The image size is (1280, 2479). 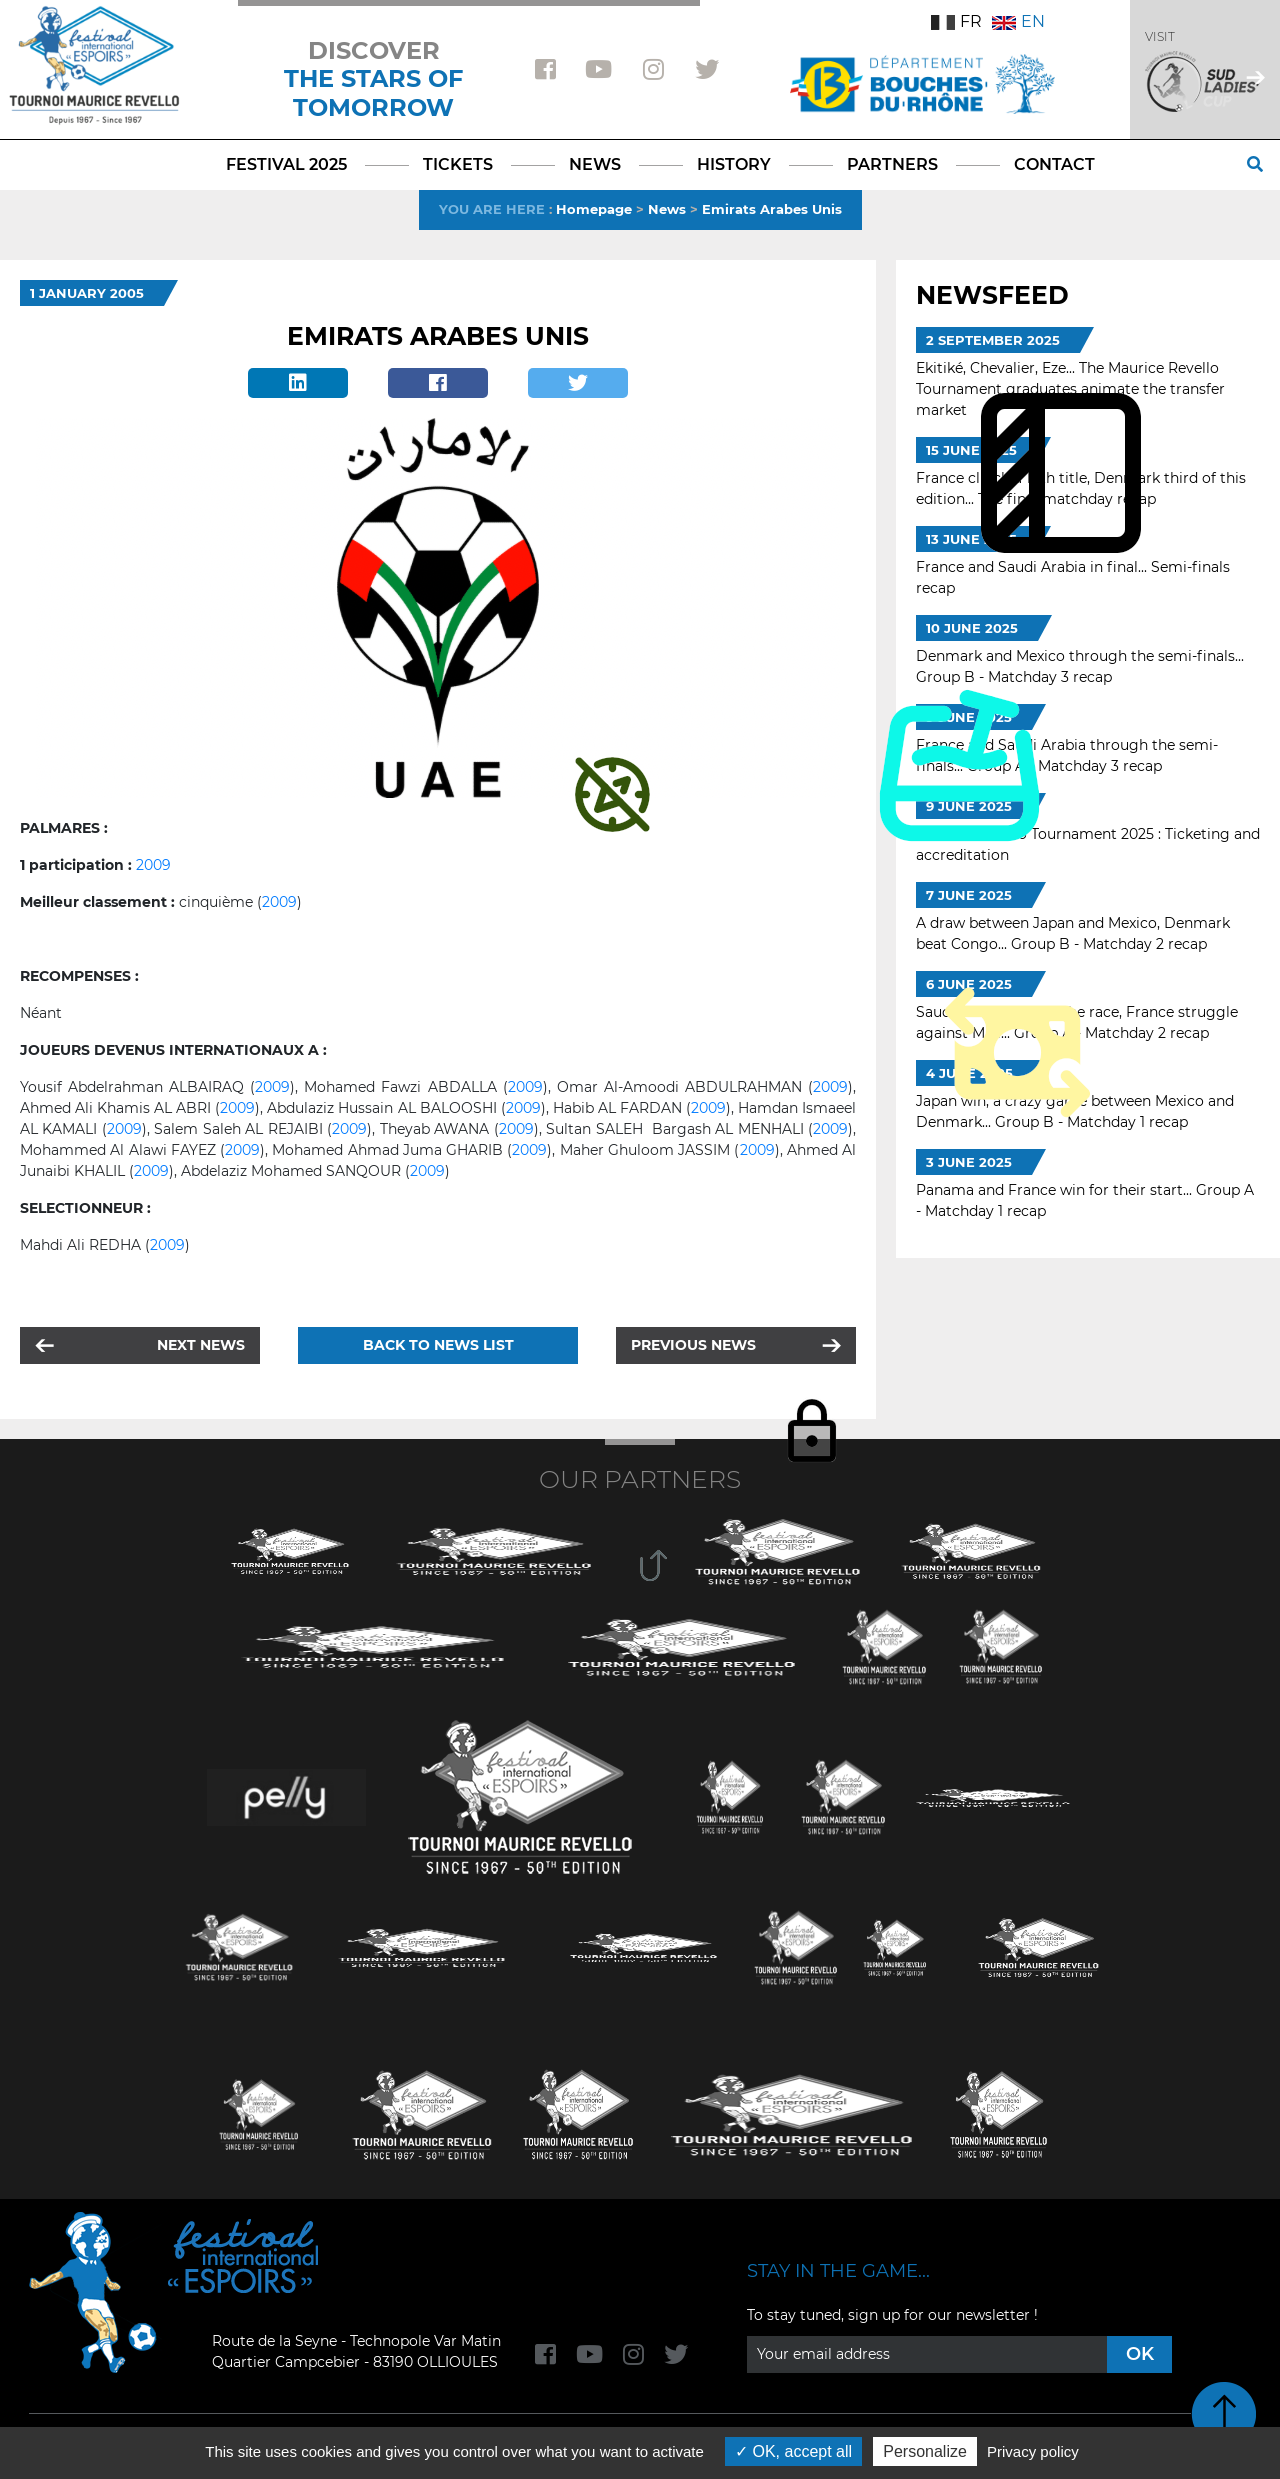 I want to click on lock or secure this item, so click(x=812, y=1432).